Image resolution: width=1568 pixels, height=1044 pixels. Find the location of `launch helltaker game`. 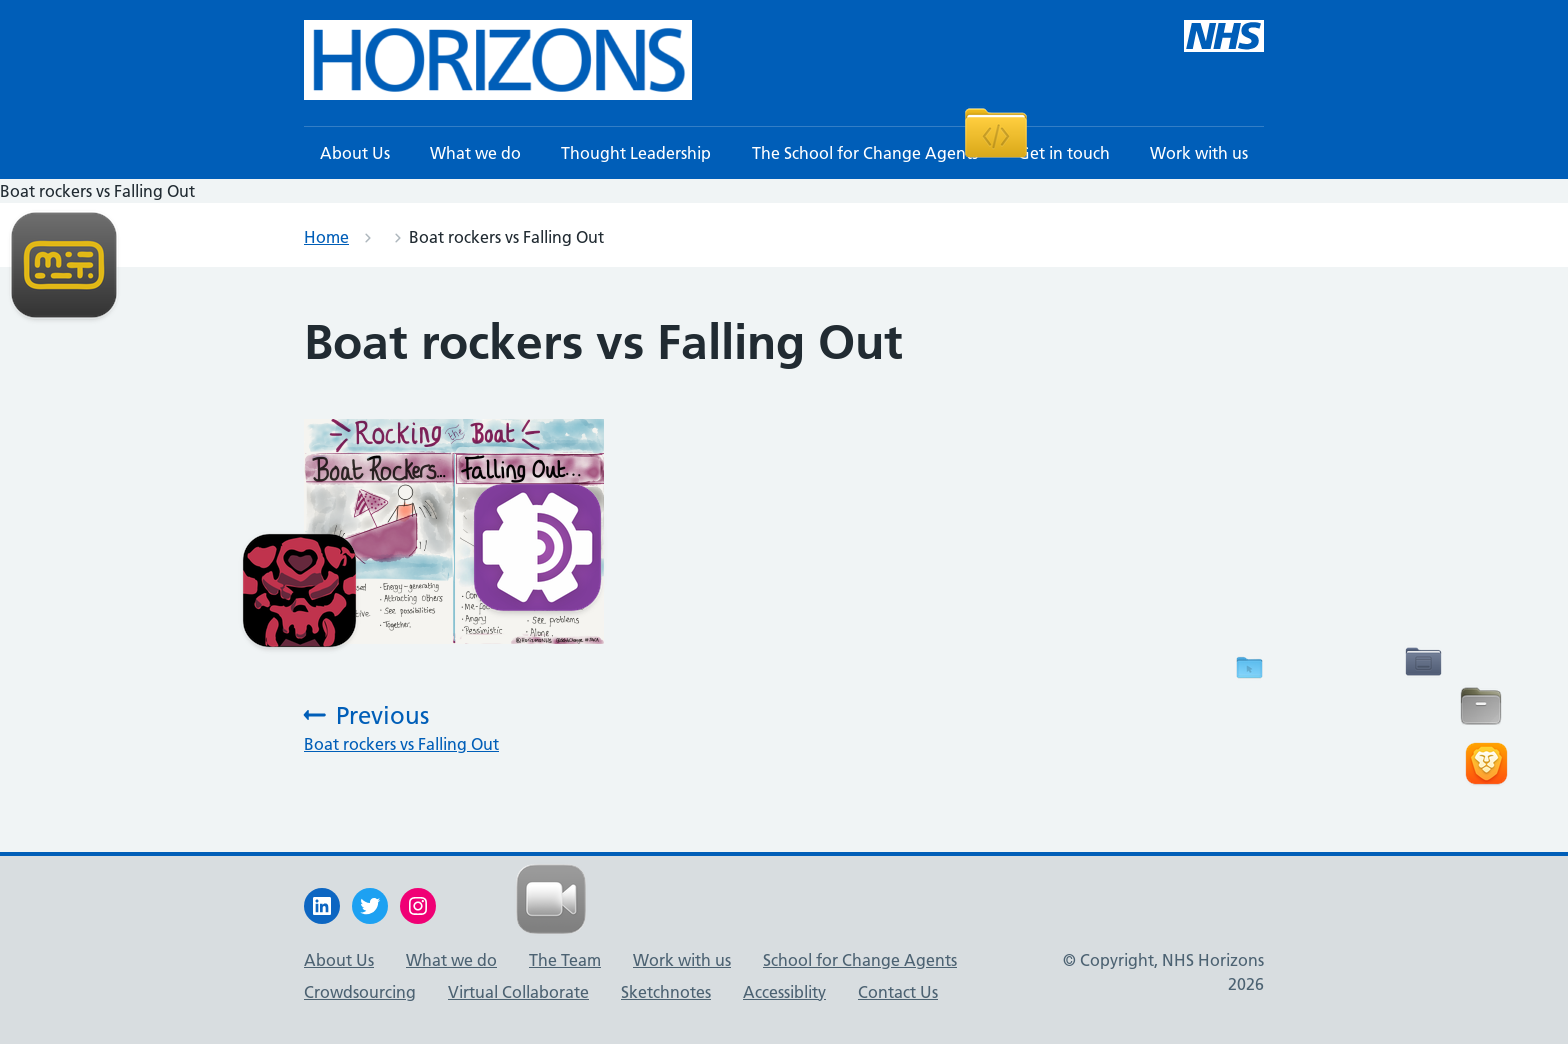

launch helltaker game is located at coordinates (299, 590).